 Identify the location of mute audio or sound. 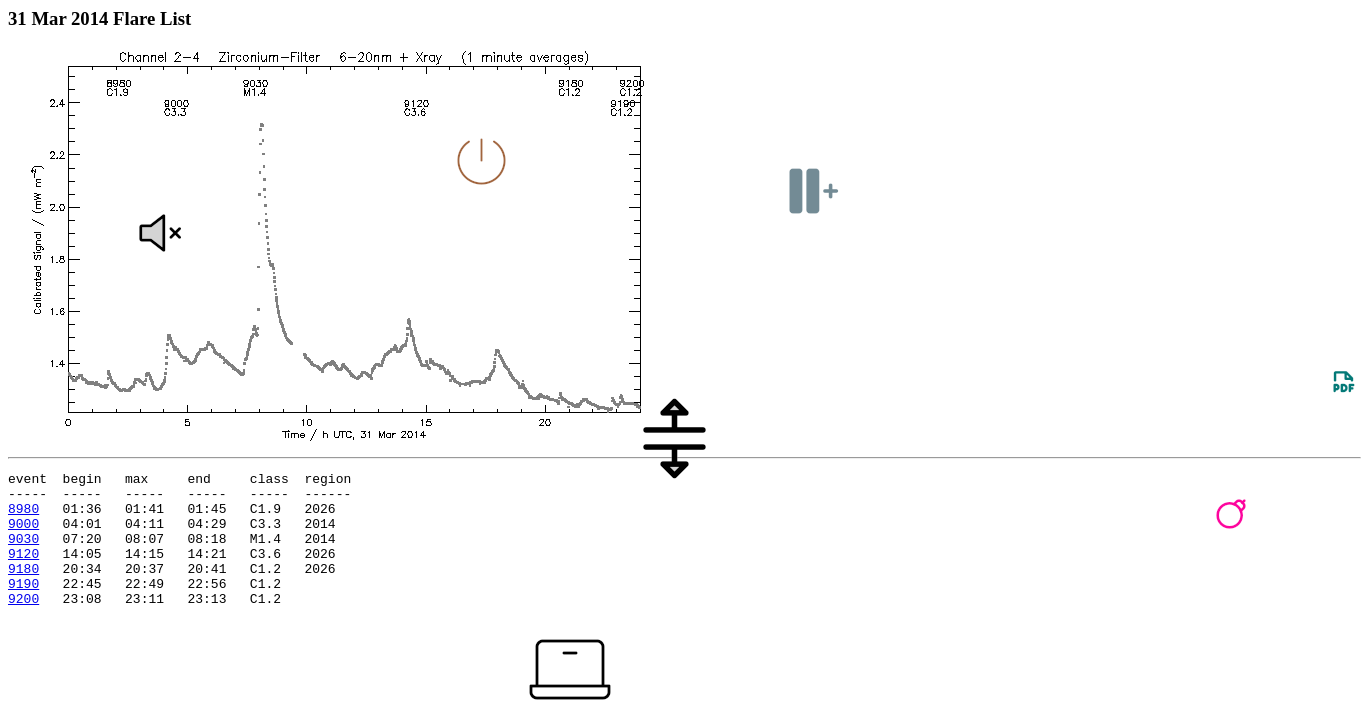
(158, 233).